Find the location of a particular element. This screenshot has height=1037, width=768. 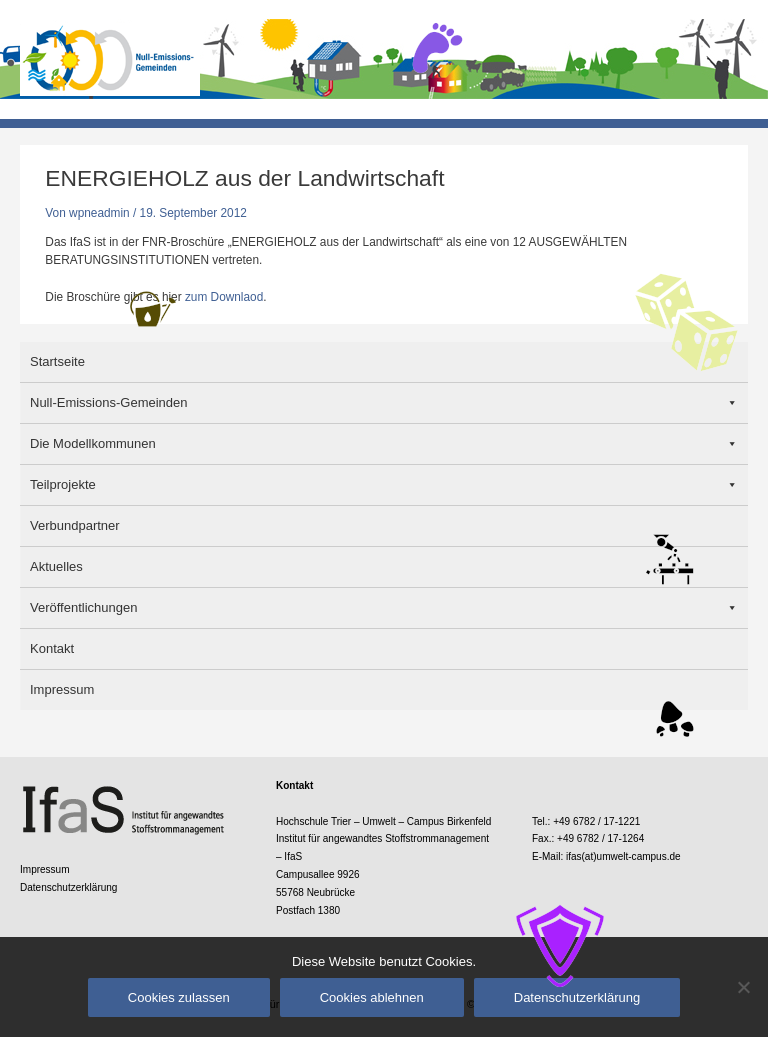

access automation or manufacturing settings is located at coordinates (668, 559).